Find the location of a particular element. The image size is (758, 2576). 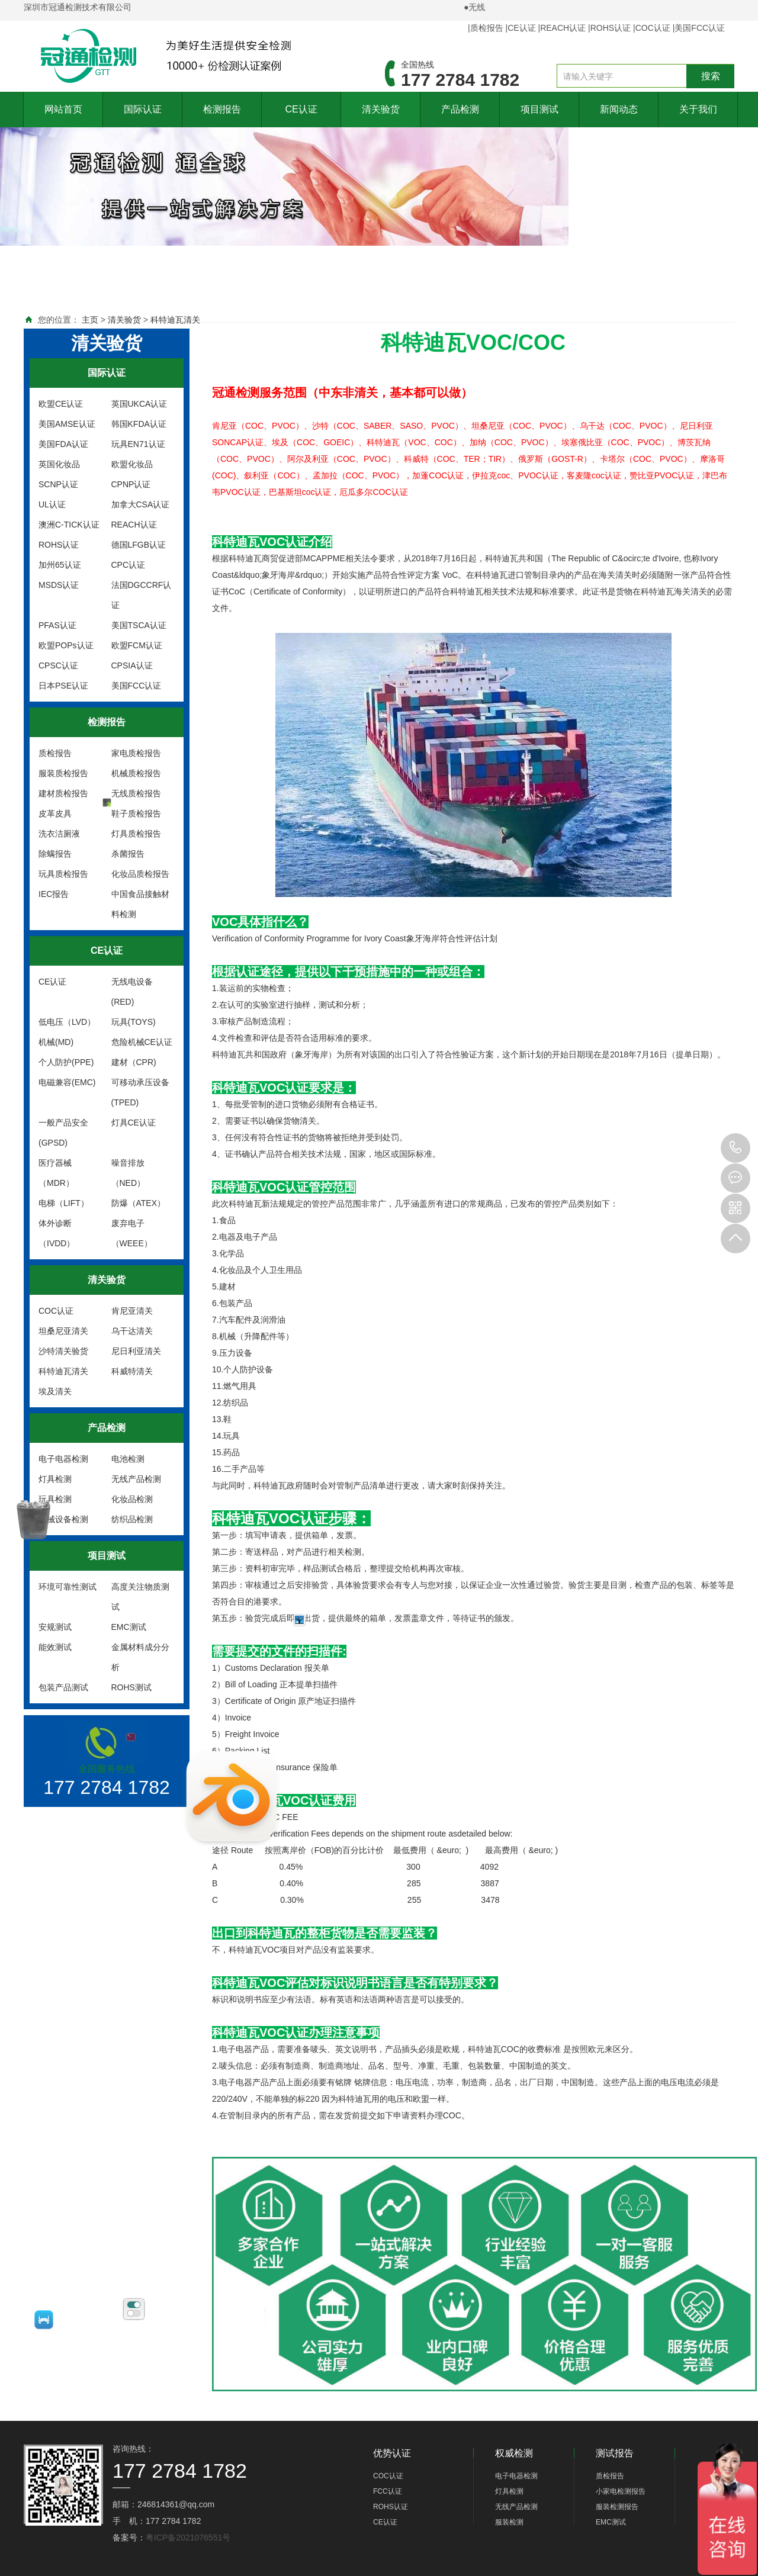

open terminal application is located at coordinates (131, 1737).